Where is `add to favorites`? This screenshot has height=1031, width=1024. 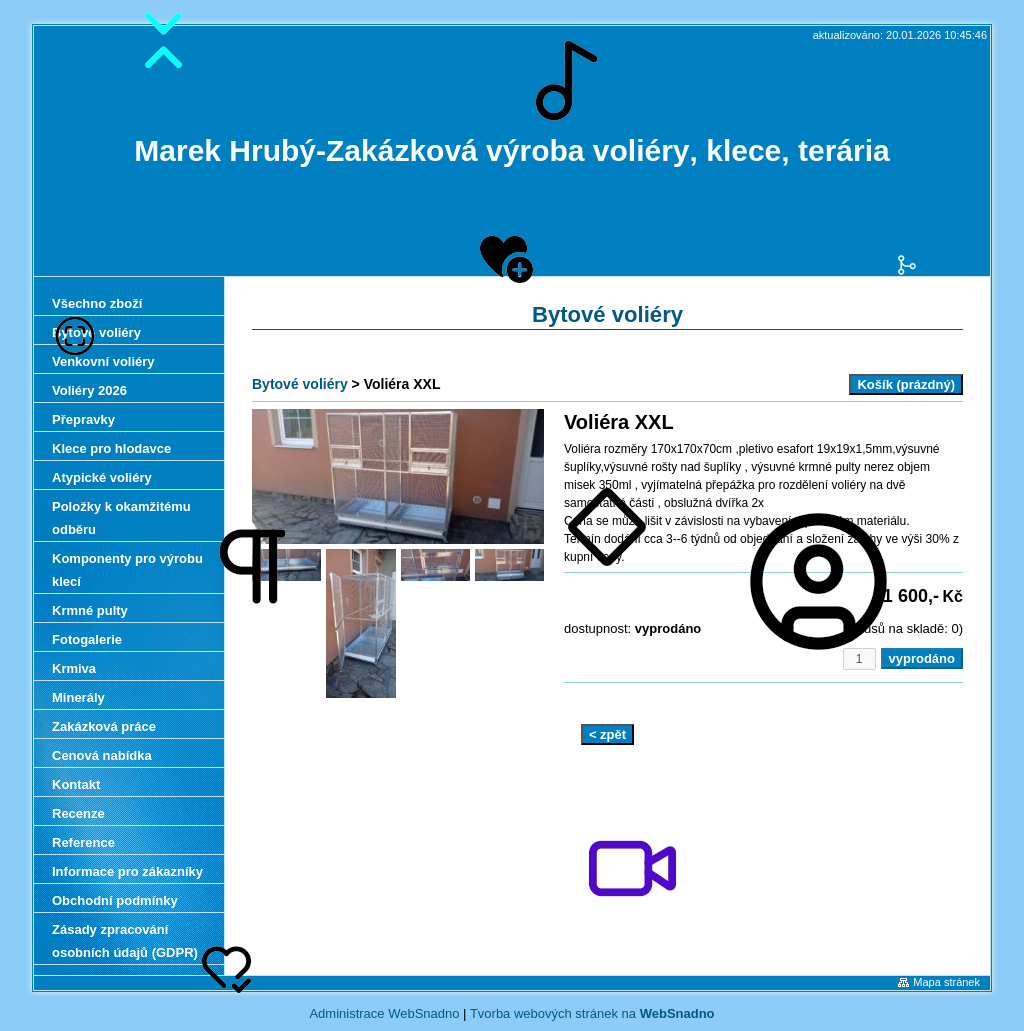
add to favorites is located at coordinates (506, 256).